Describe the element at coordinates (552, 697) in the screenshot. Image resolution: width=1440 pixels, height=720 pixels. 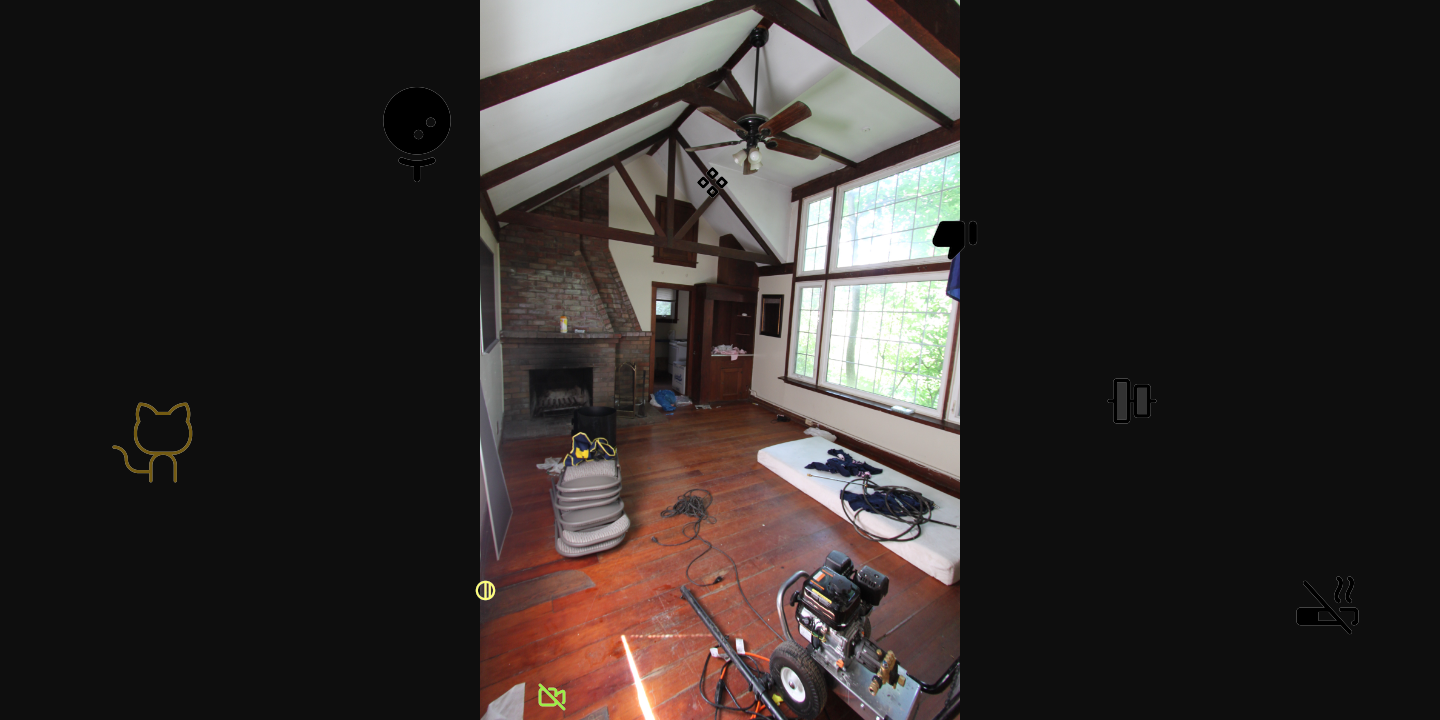
I see `turn off camera or disable video` at that location.